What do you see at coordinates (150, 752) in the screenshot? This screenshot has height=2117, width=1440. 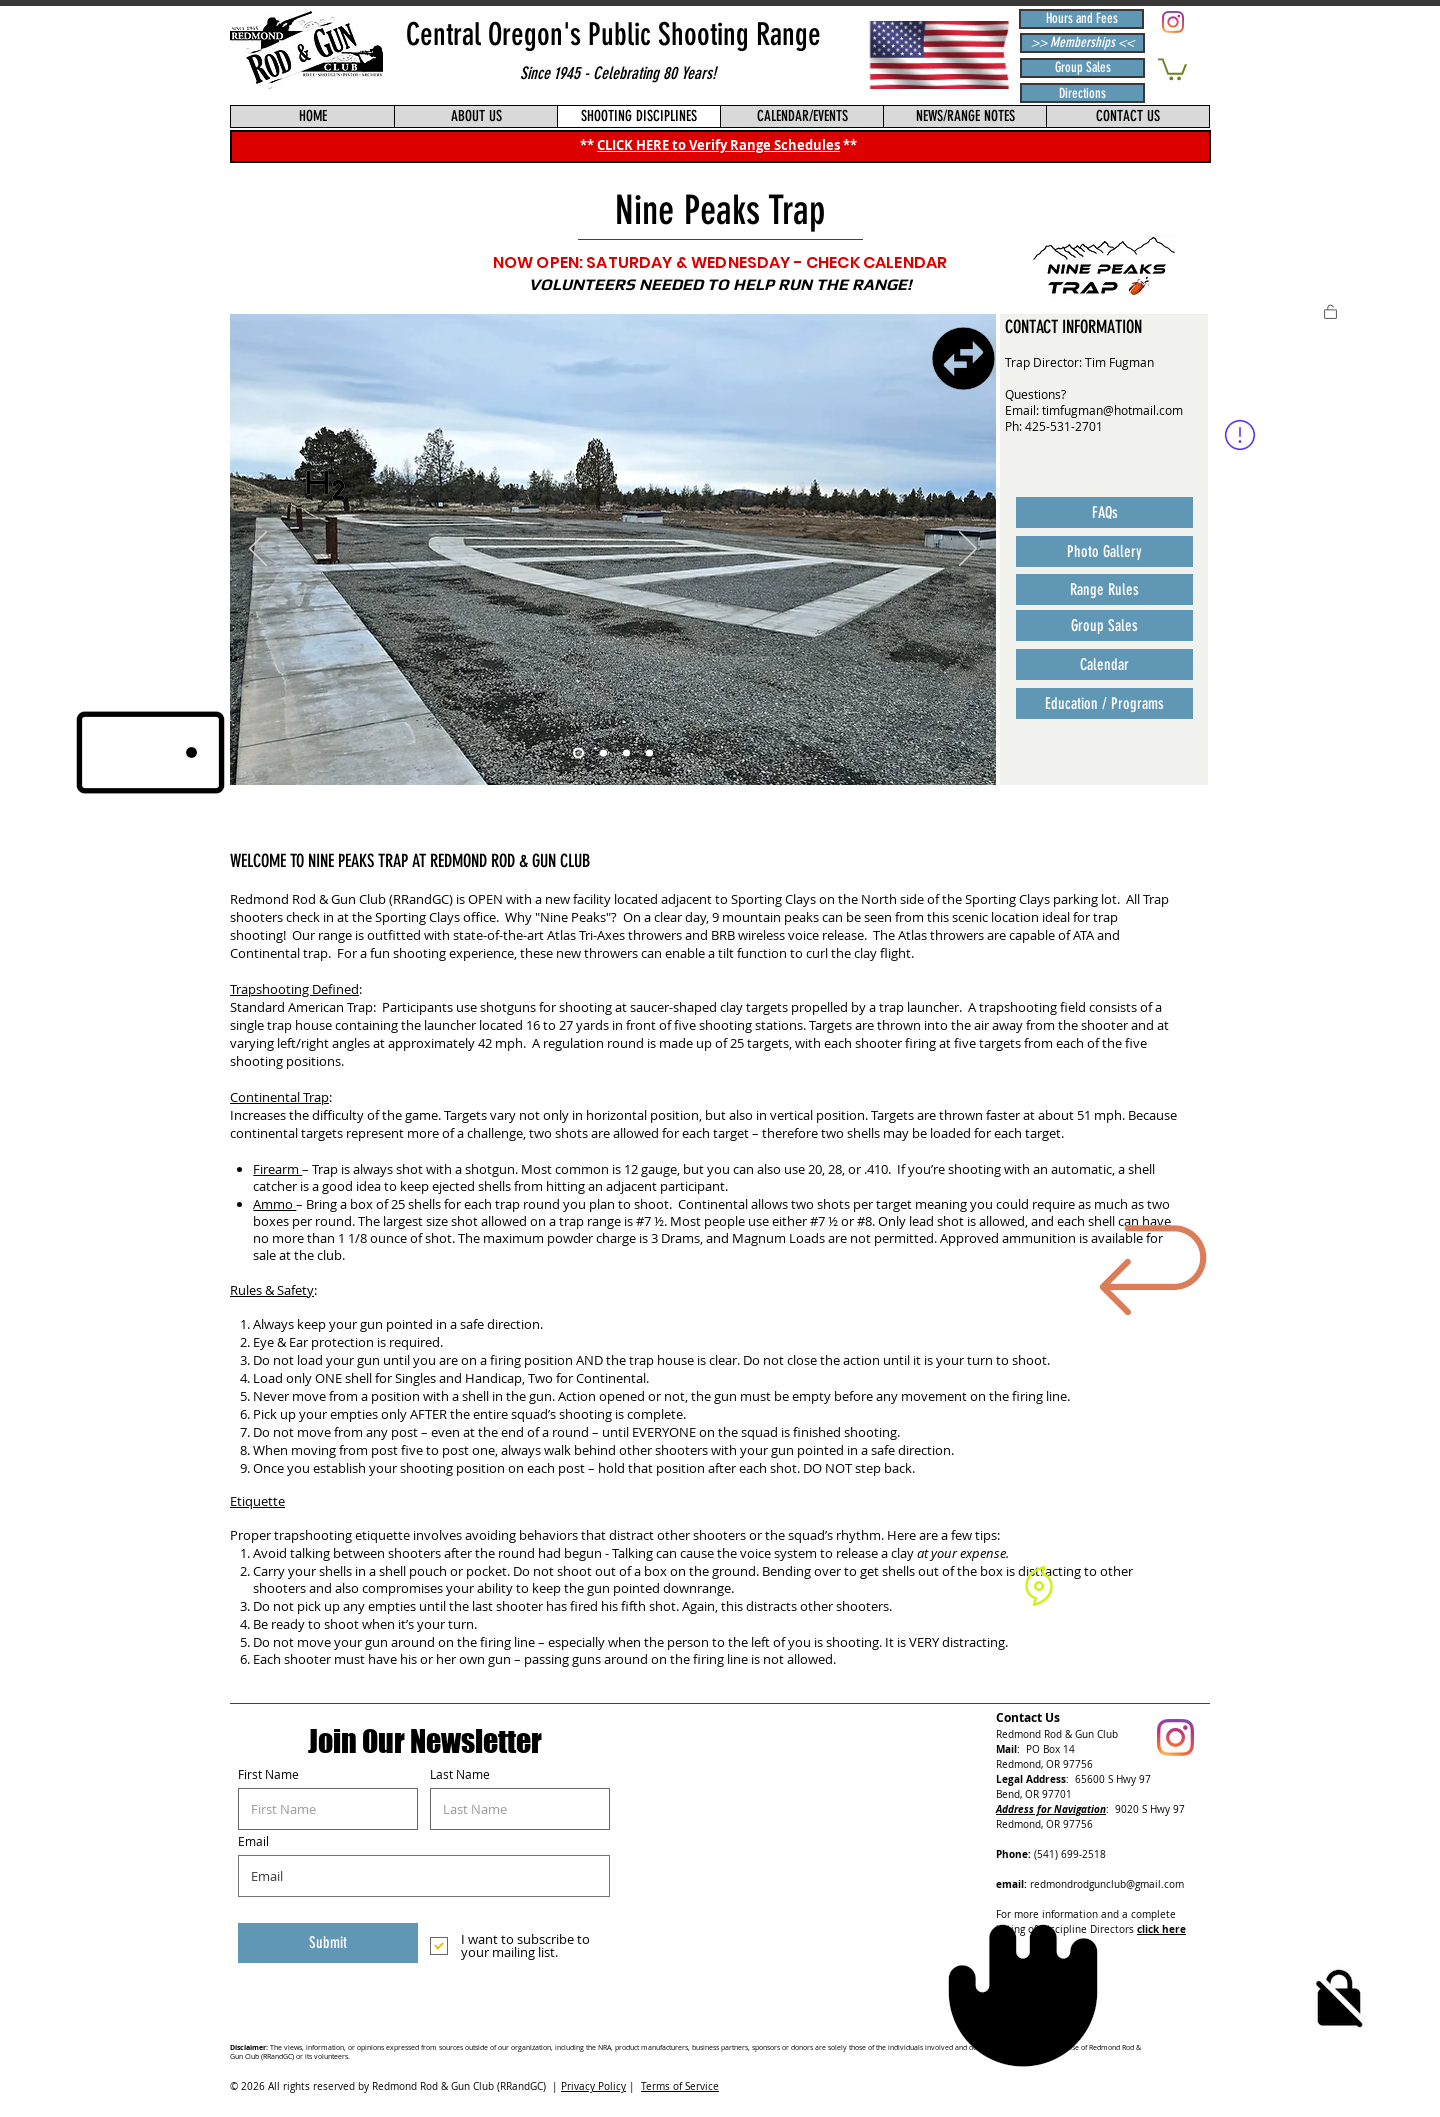 I see `access storage or disk management` at bounding box center [150, 752].